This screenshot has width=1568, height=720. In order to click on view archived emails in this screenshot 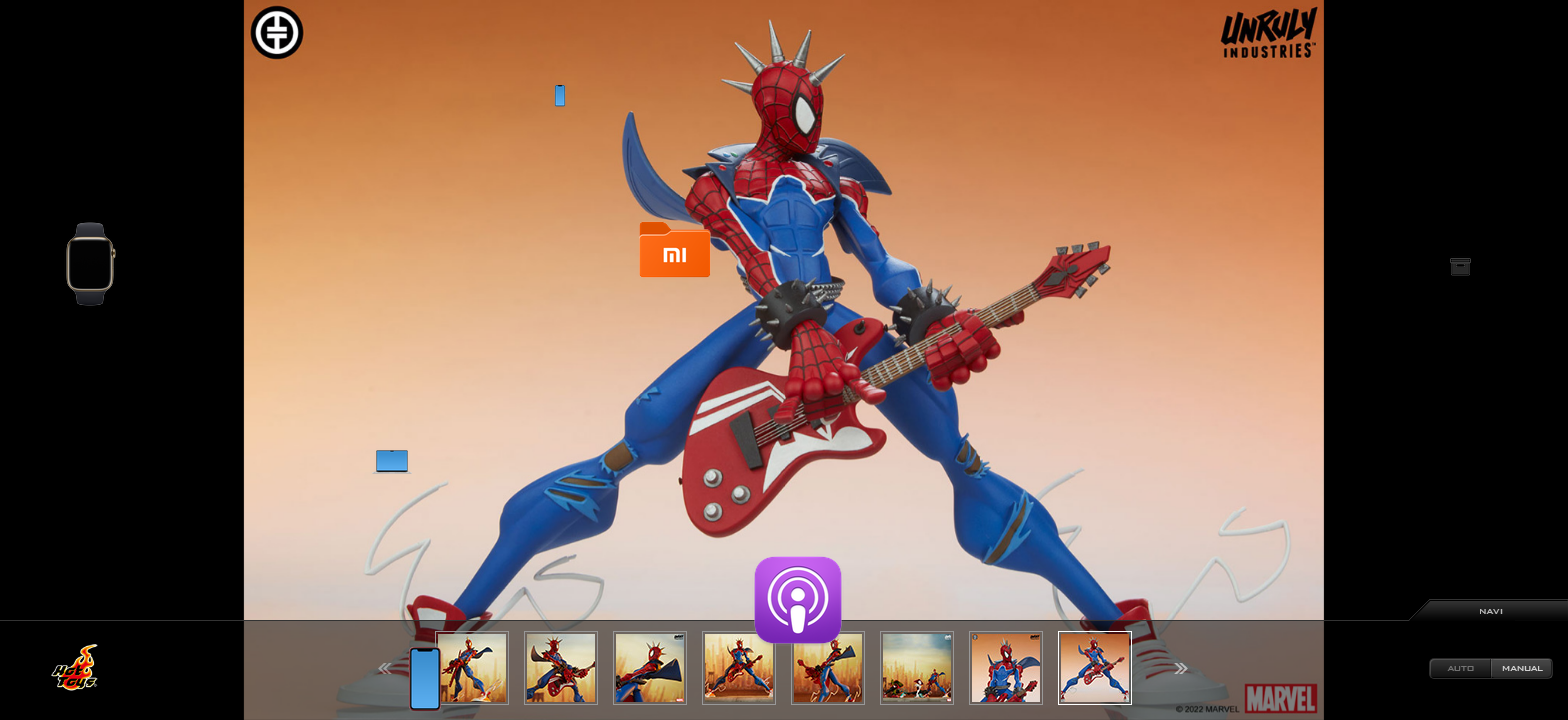, I will do `click(1460, 266)`.